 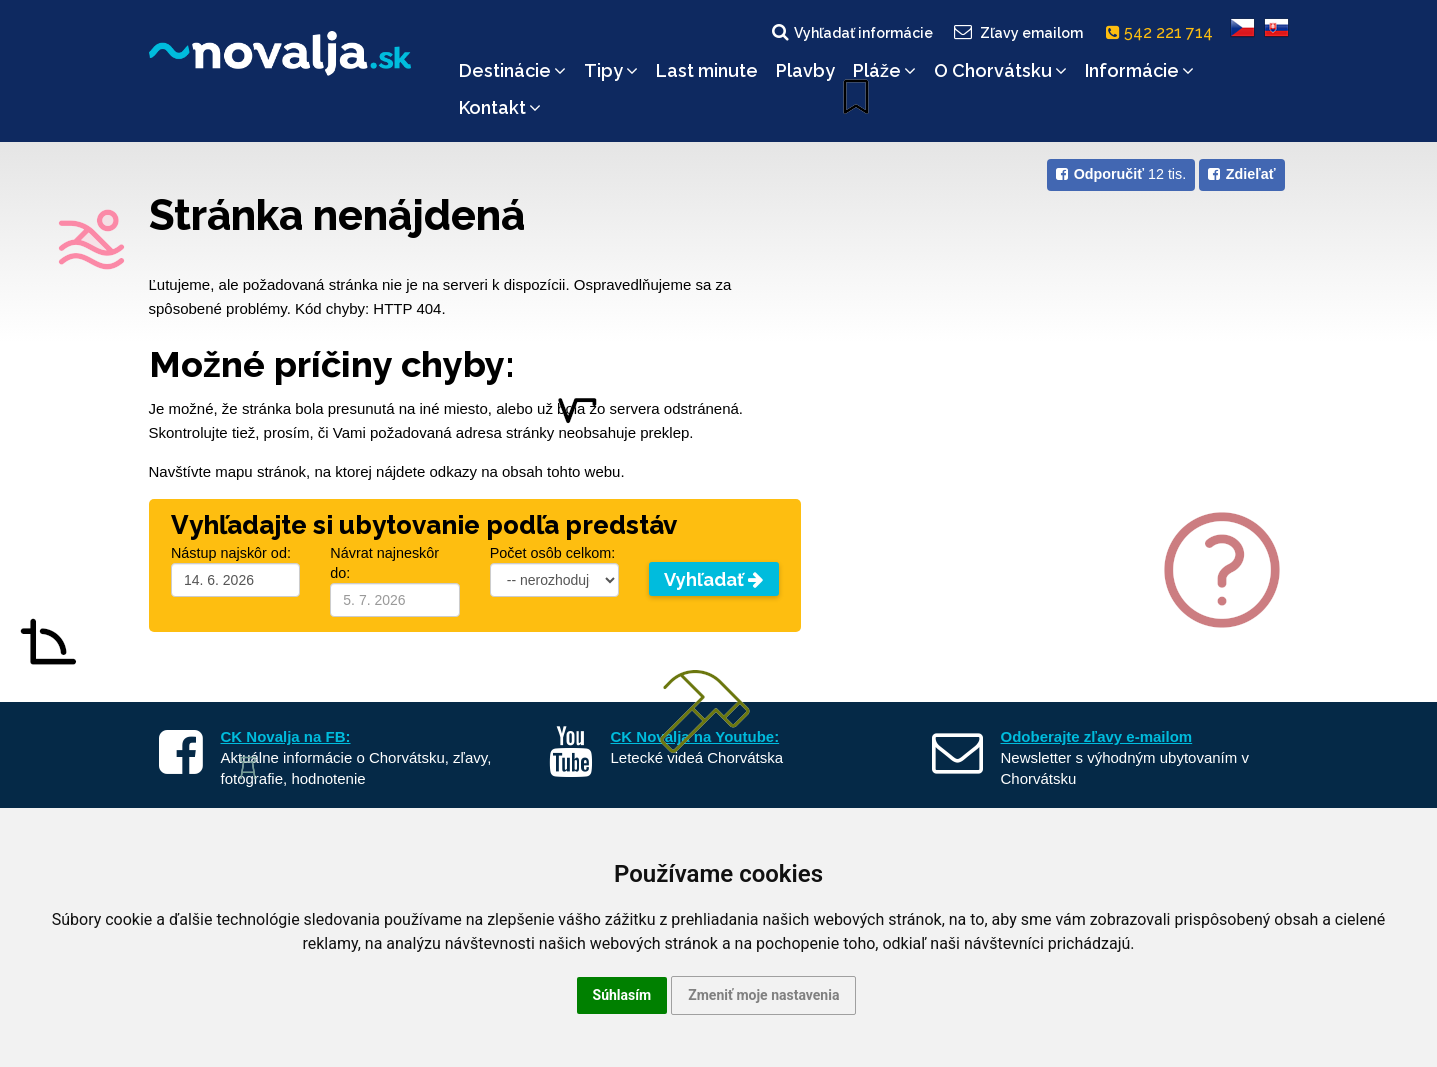 What do you see at coordinates (248, 768) in the screenshot?
I see `browse furniture or seating options` at bounding box center [248, 768].